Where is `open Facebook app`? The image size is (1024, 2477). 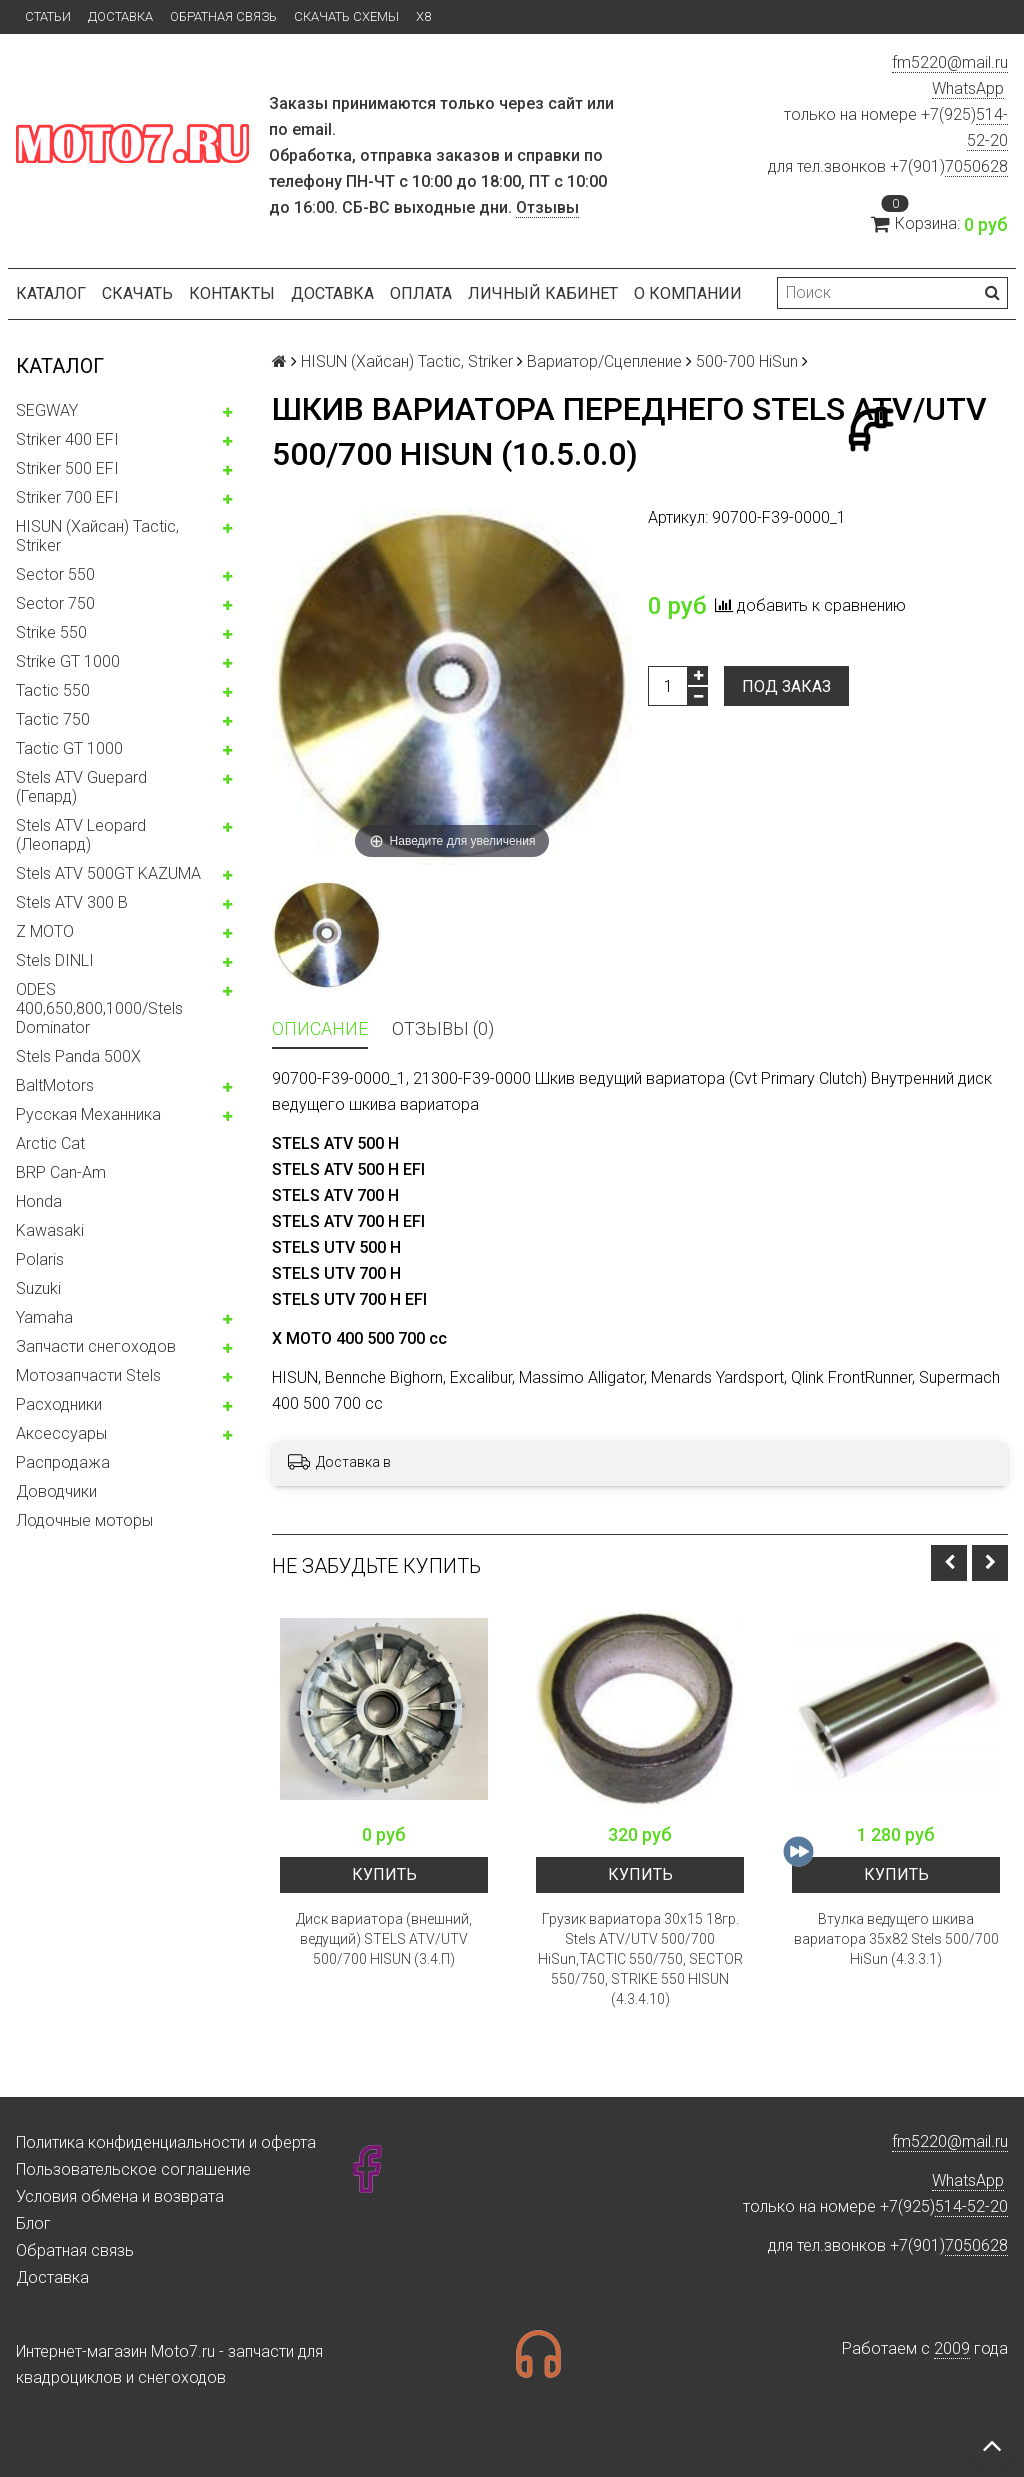 open Facebook app is located at coordinates (366, 2169).